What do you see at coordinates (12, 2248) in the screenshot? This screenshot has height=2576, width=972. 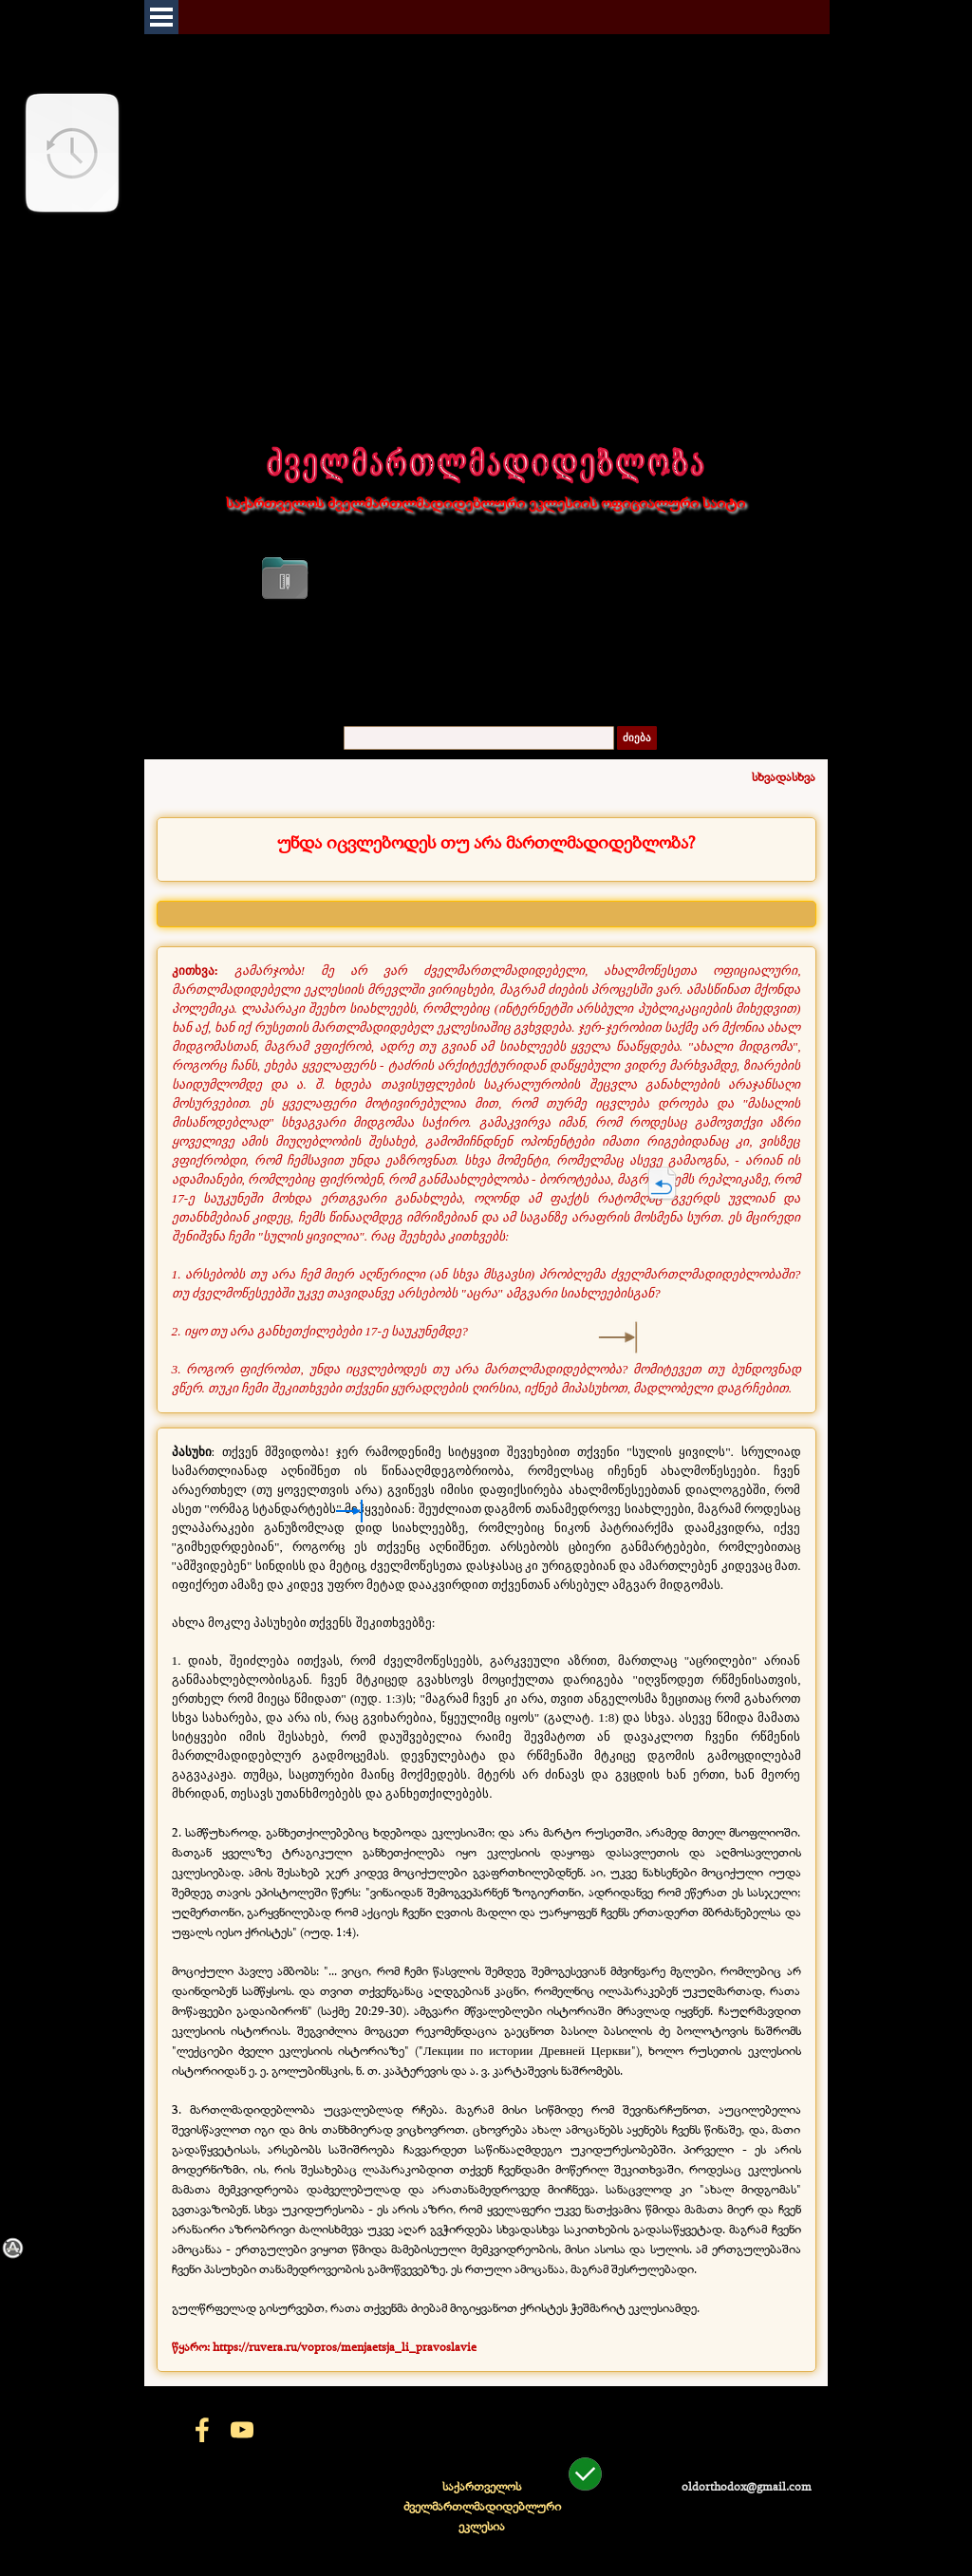 I see `check for available software updates` at bounding box center [12, 2248].